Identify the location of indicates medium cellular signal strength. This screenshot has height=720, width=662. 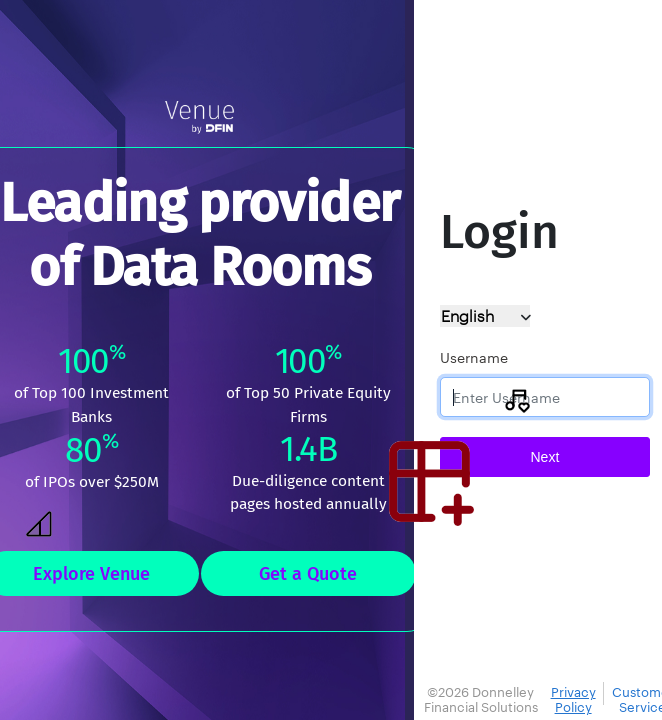
(41, 525).